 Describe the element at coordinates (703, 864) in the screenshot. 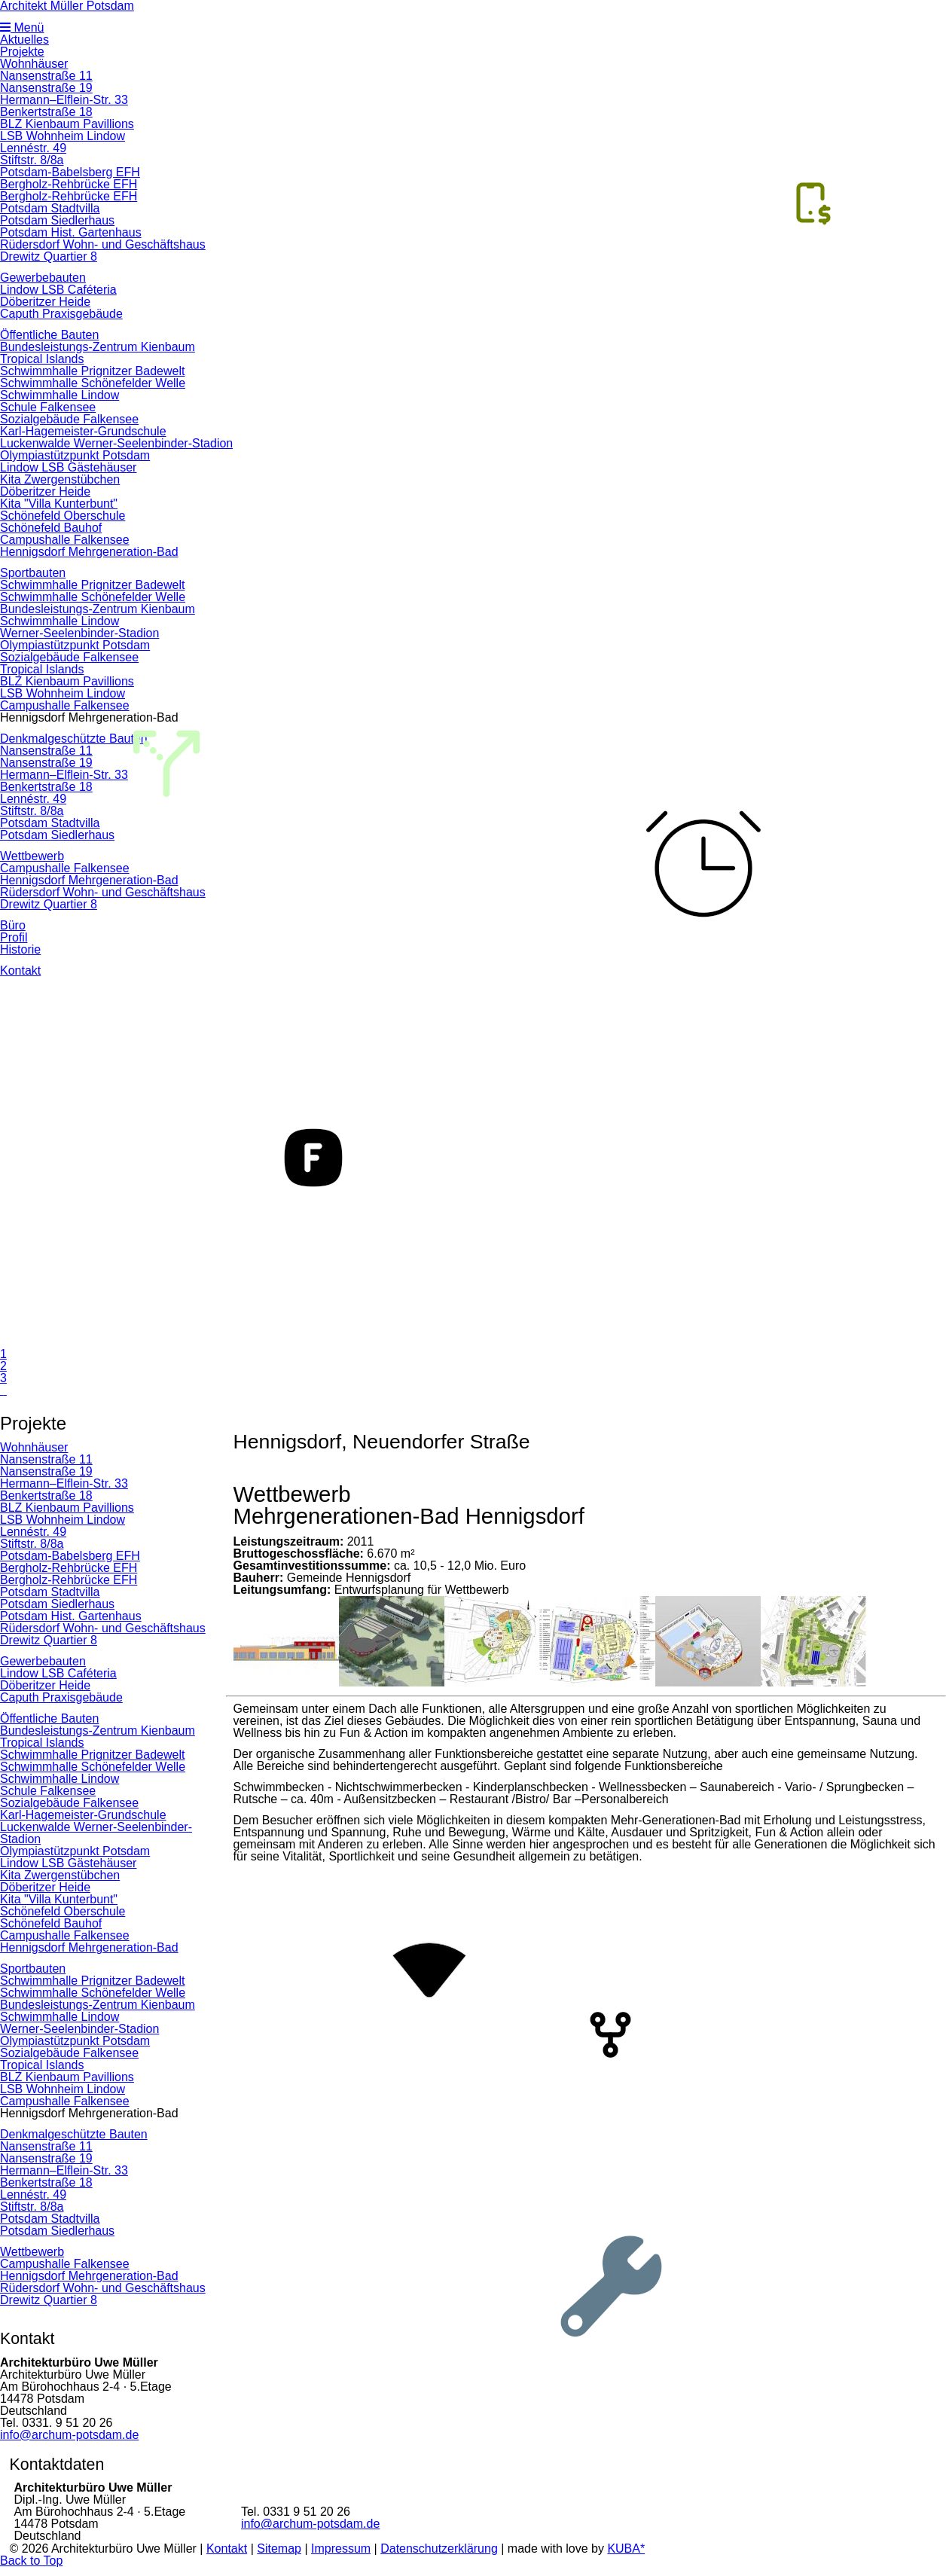

I see `set or manage alarms` at that location.